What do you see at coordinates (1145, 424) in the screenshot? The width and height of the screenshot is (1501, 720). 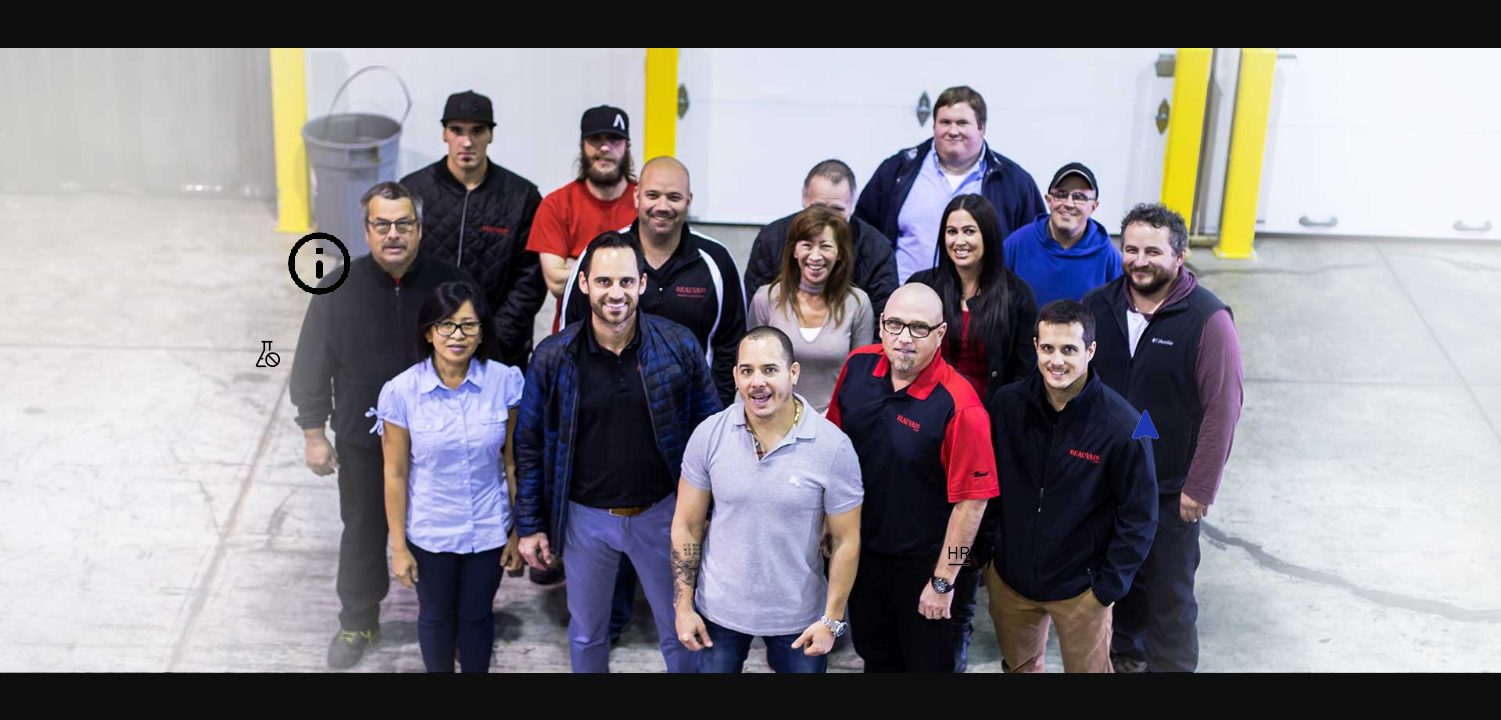 I see `start navigation or get directions` at bounding box center [1145, 424].